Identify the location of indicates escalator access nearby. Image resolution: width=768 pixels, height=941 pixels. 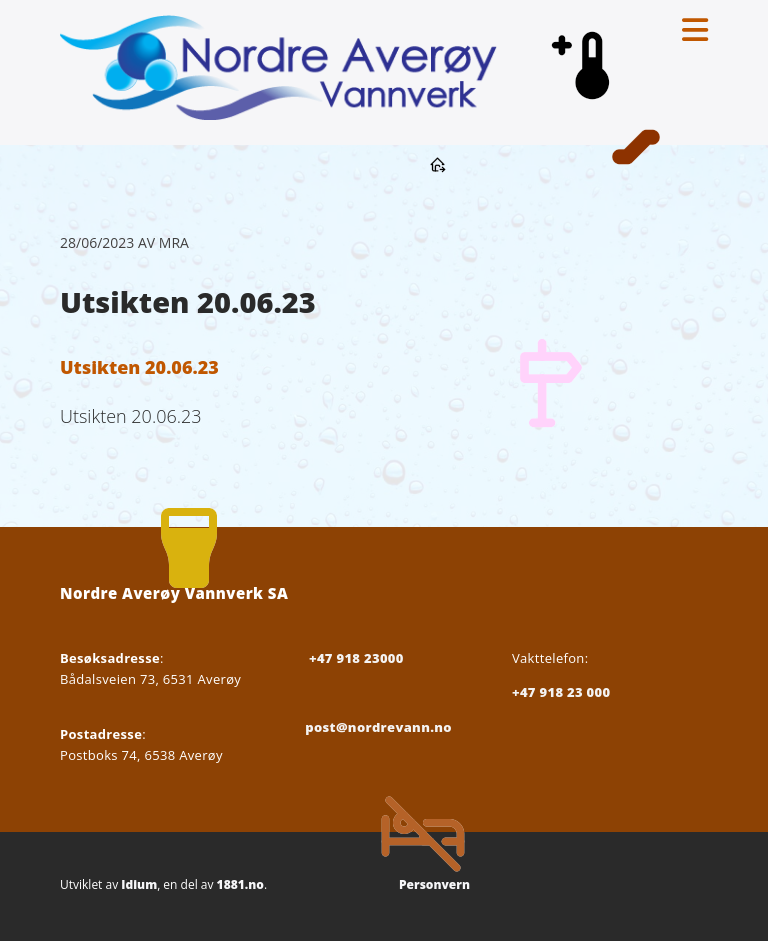
(636, 147).